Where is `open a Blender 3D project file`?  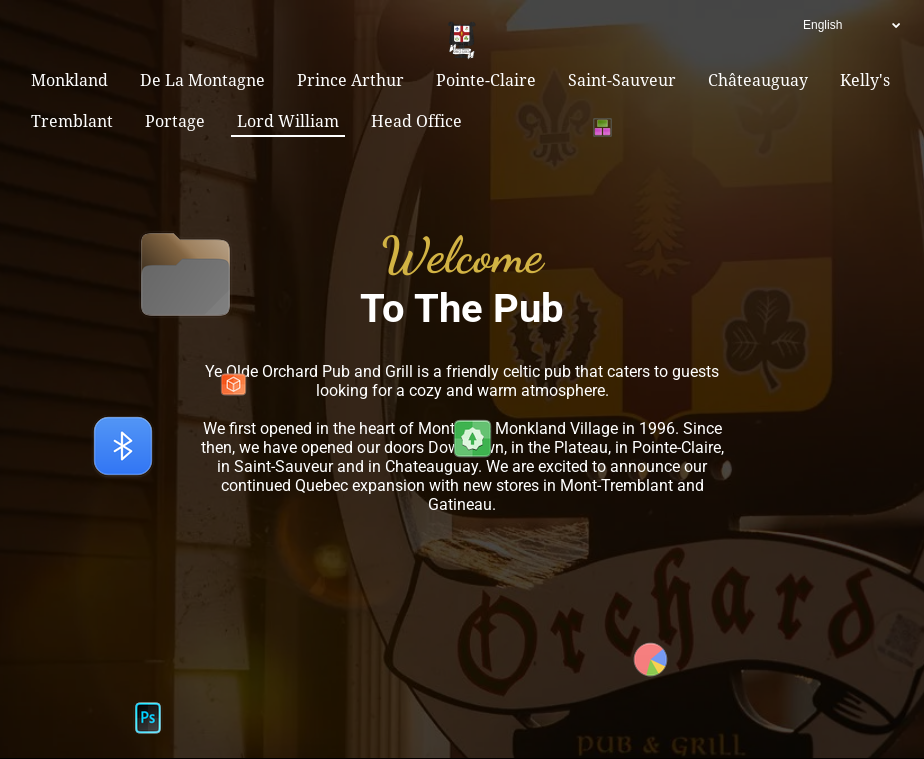
open a Blender 3D project file is located at coordinates (233, 383).